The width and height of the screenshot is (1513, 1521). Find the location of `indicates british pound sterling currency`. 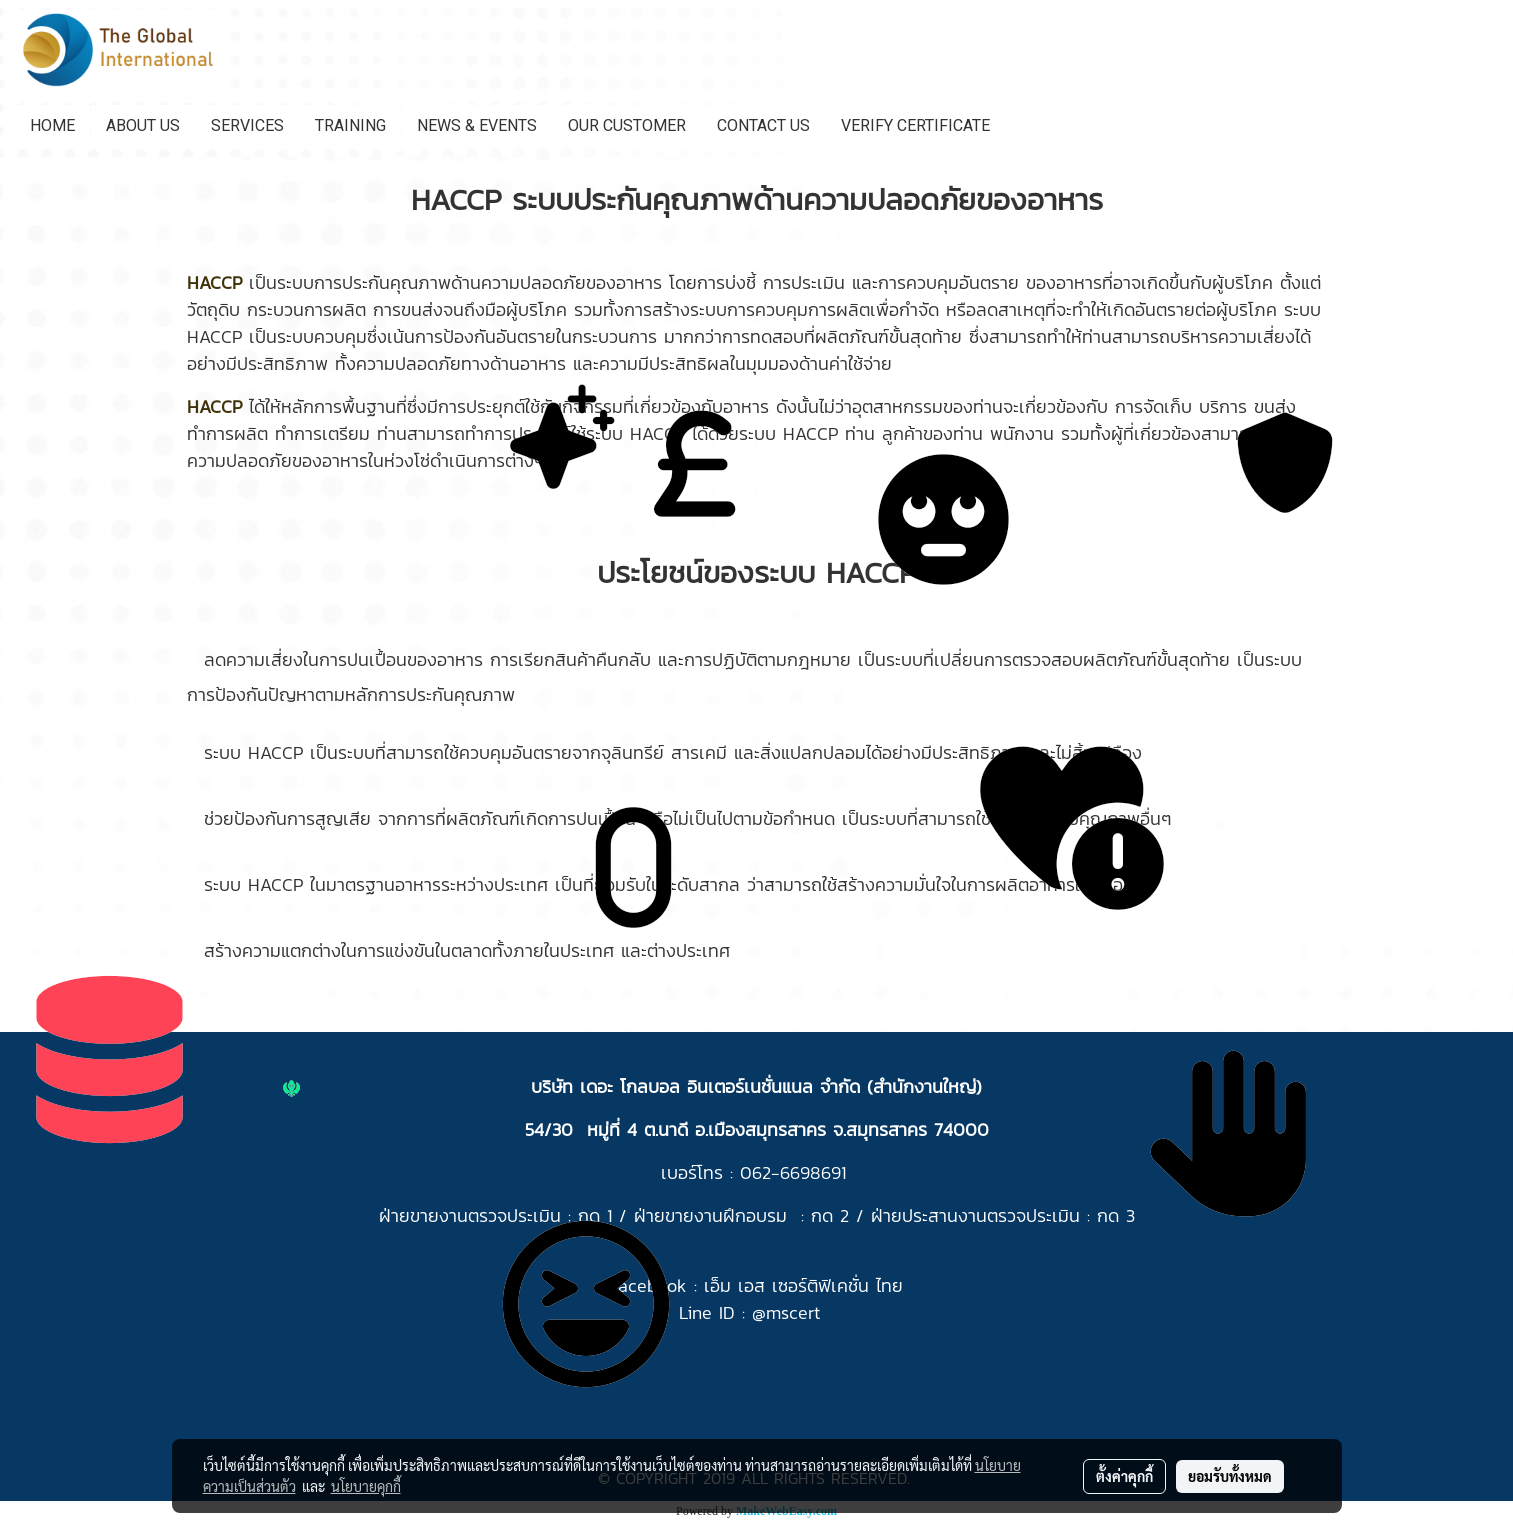

indicates british pound sterling currency is located at coordinates (696, 462).